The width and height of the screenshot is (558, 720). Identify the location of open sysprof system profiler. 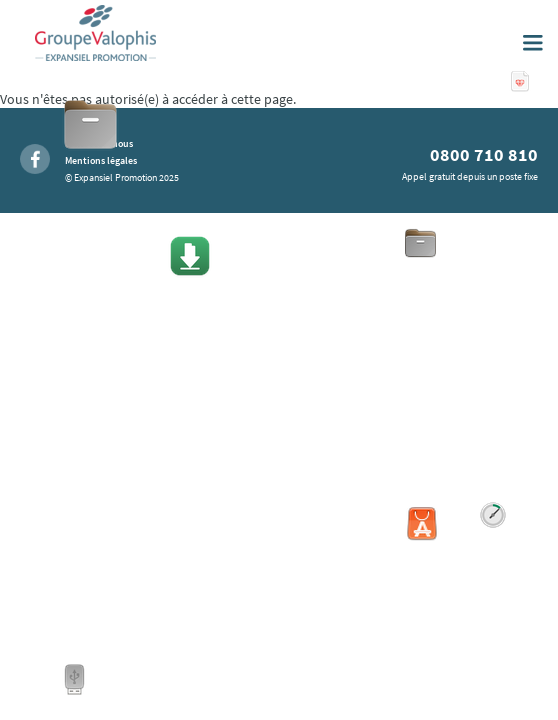
(493, 515).